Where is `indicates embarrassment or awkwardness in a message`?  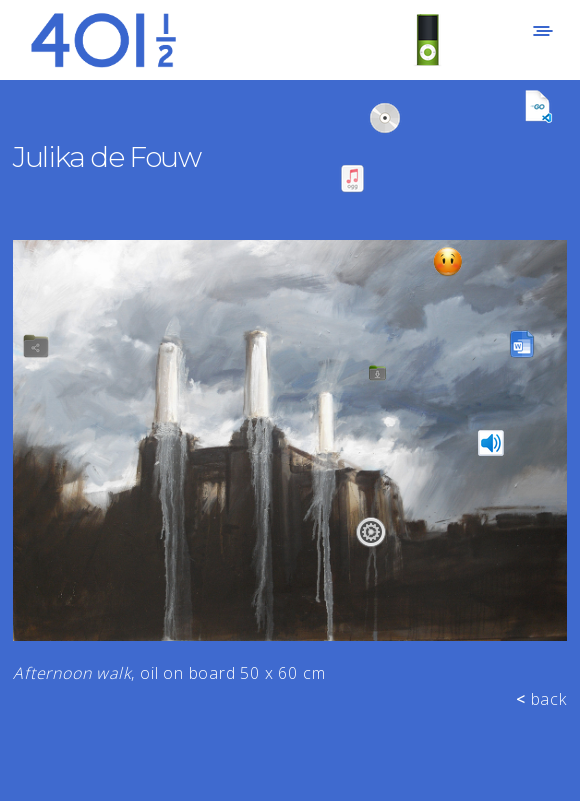
indicates embarrassment or awkwardness in a message is located at coordinates (448, 263).